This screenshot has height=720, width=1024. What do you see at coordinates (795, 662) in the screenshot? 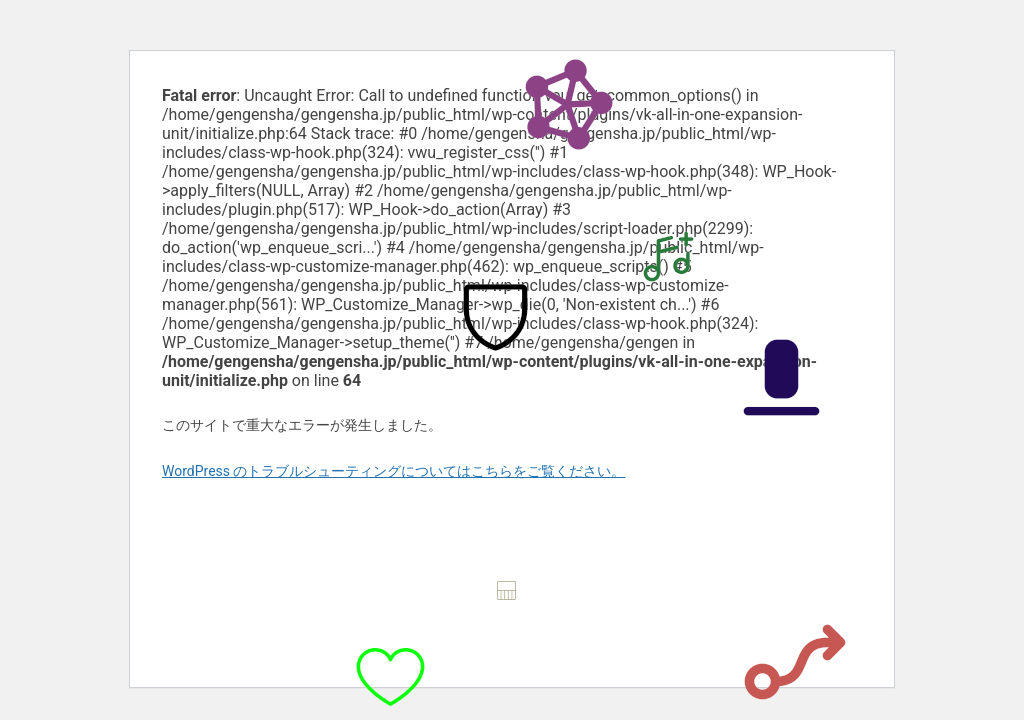
I see `navigate to the next step in a workflow` at bounding box center [795, 662].